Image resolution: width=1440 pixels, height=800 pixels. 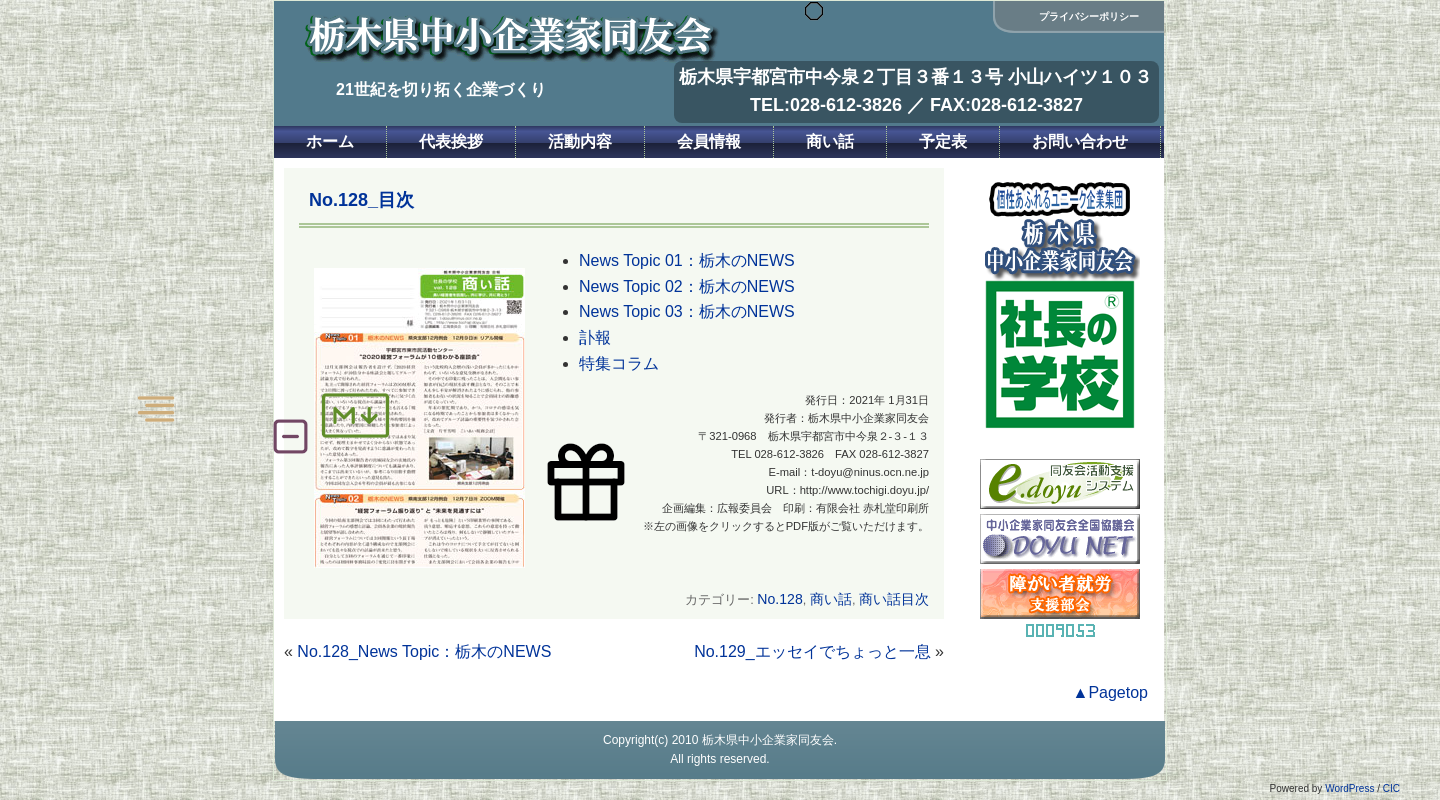 What do you see at coordinates (290, 436) in the screenshot?
I see `collapse or minimize a section` at bounding box center [290, 436].